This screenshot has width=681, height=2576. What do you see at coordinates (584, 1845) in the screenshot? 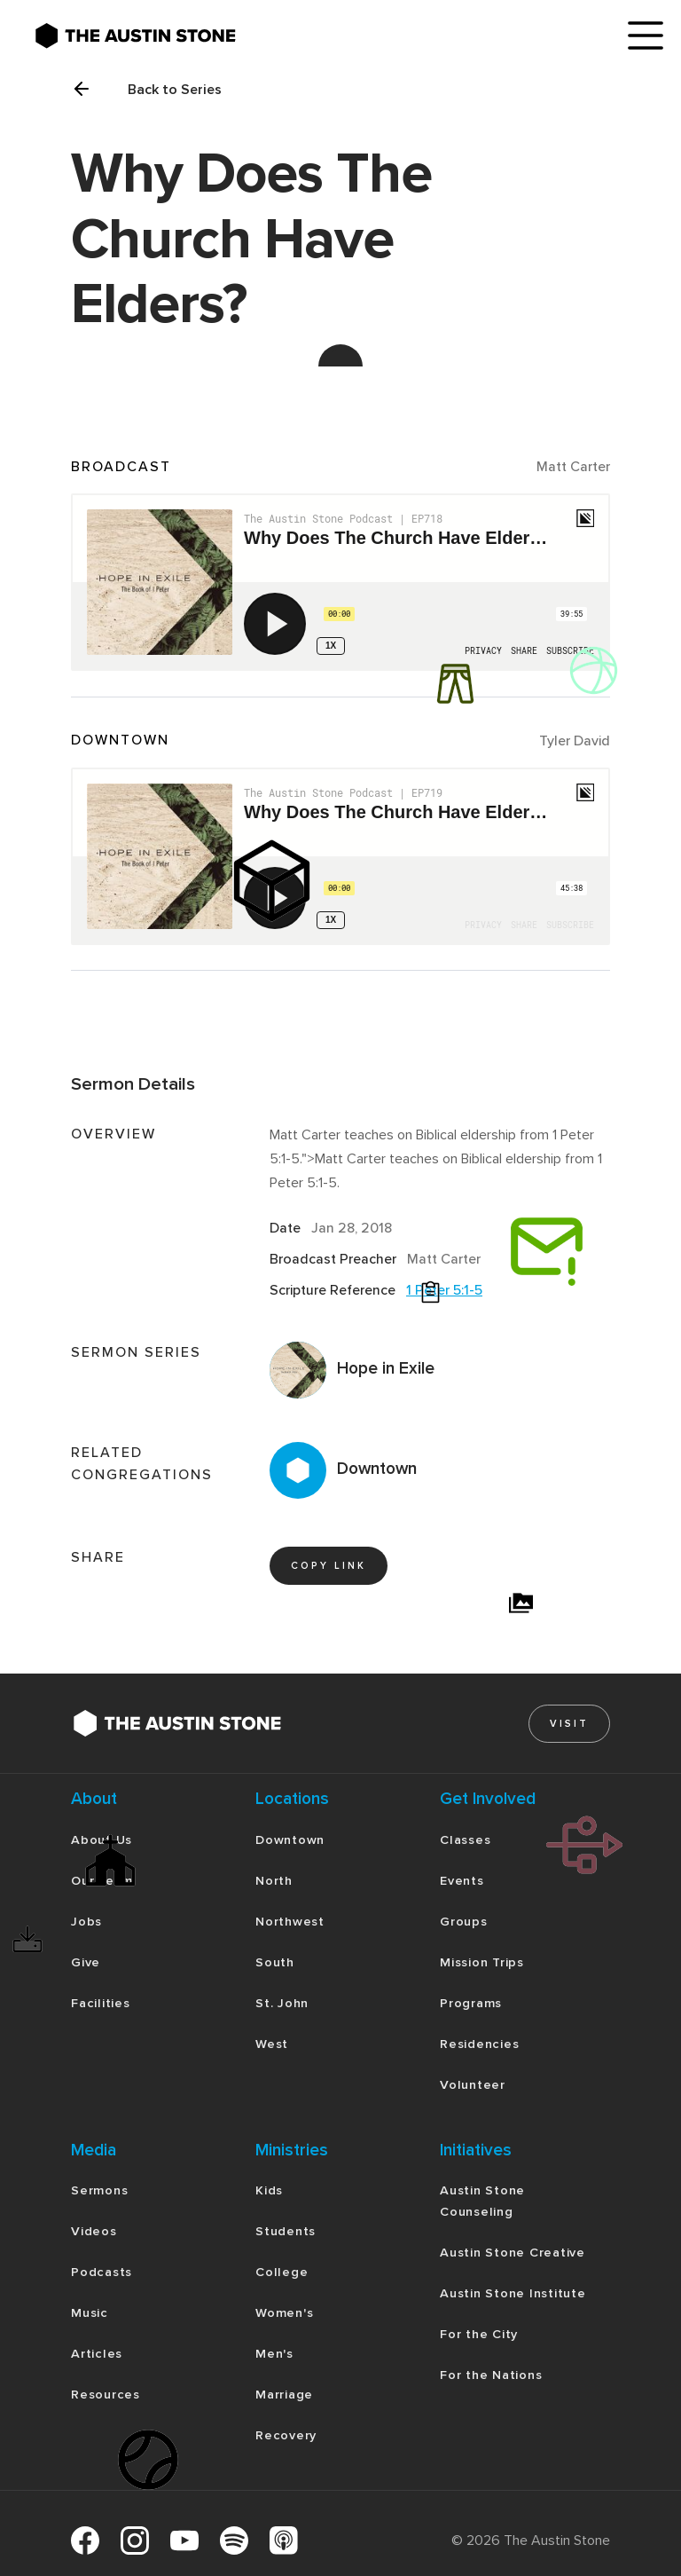
I see `connect a usb device` at bounding box center [584, 1845].